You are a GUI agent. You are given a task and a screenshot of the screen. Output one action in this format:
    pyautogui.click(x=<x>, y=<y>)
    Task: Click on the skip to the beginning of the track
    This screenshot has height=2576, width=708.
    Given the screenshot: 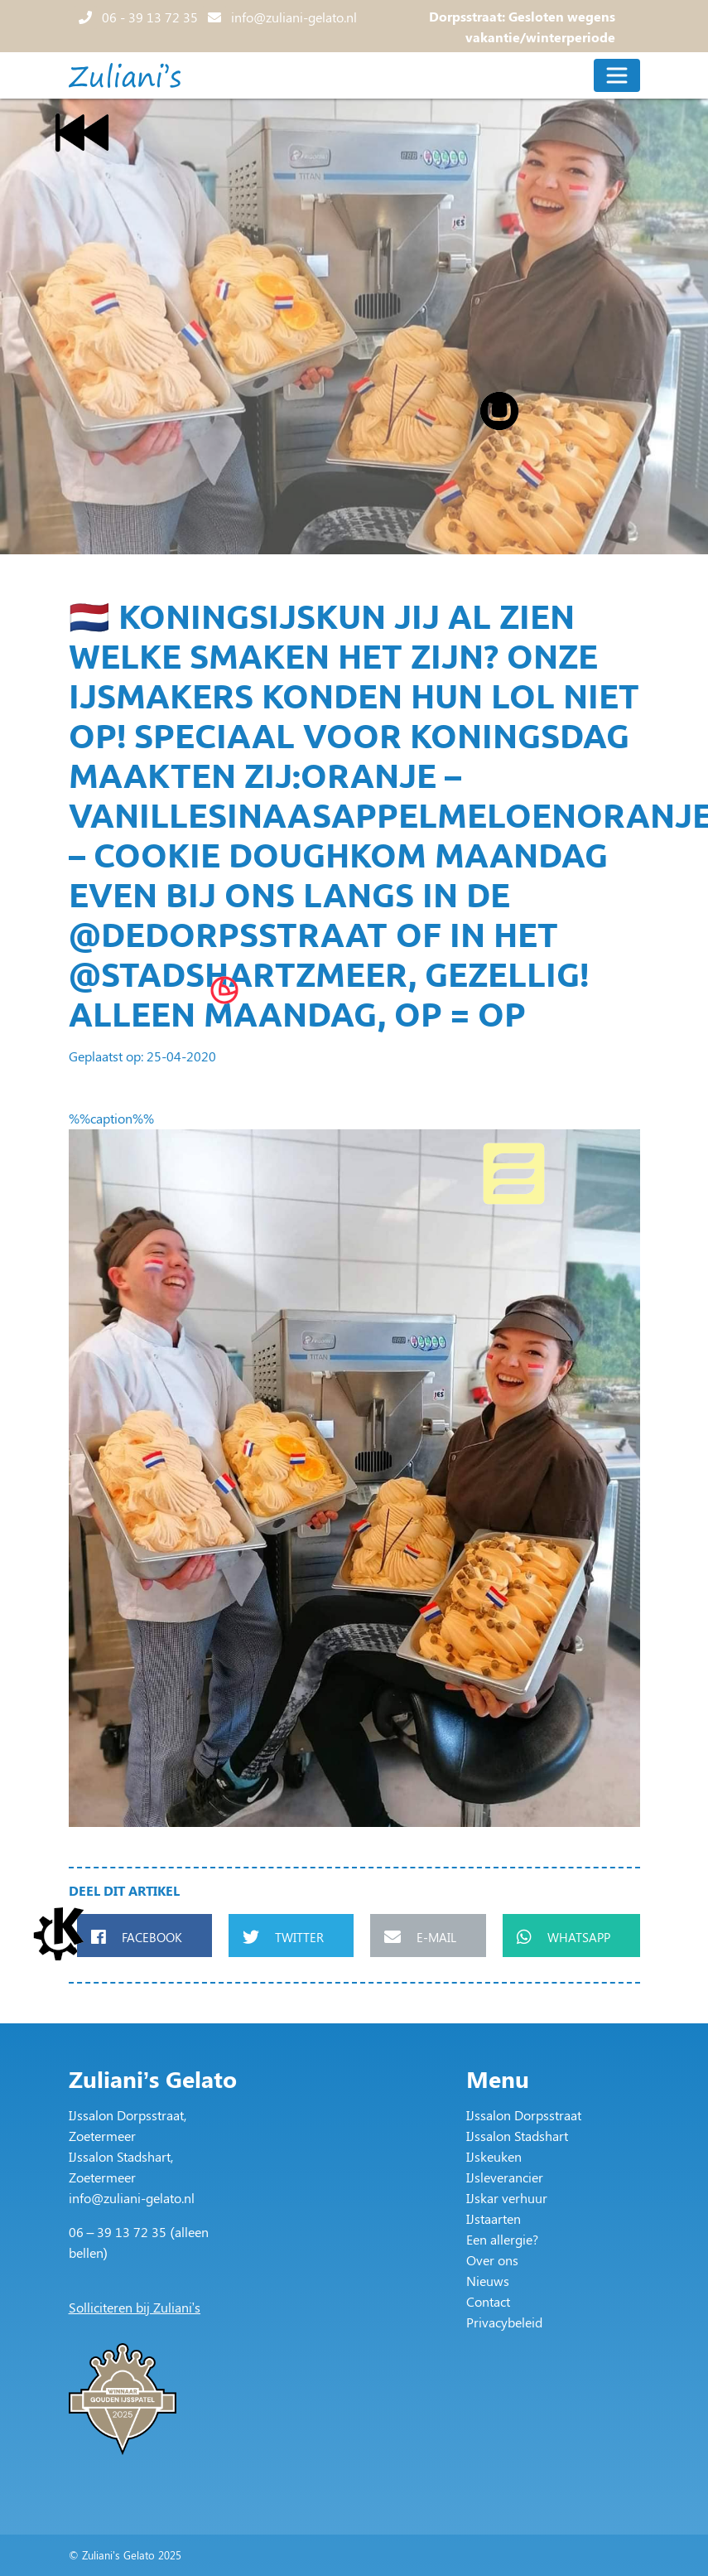 What is the action you would take?
    pyautogui.click(x=82, y=133)
    